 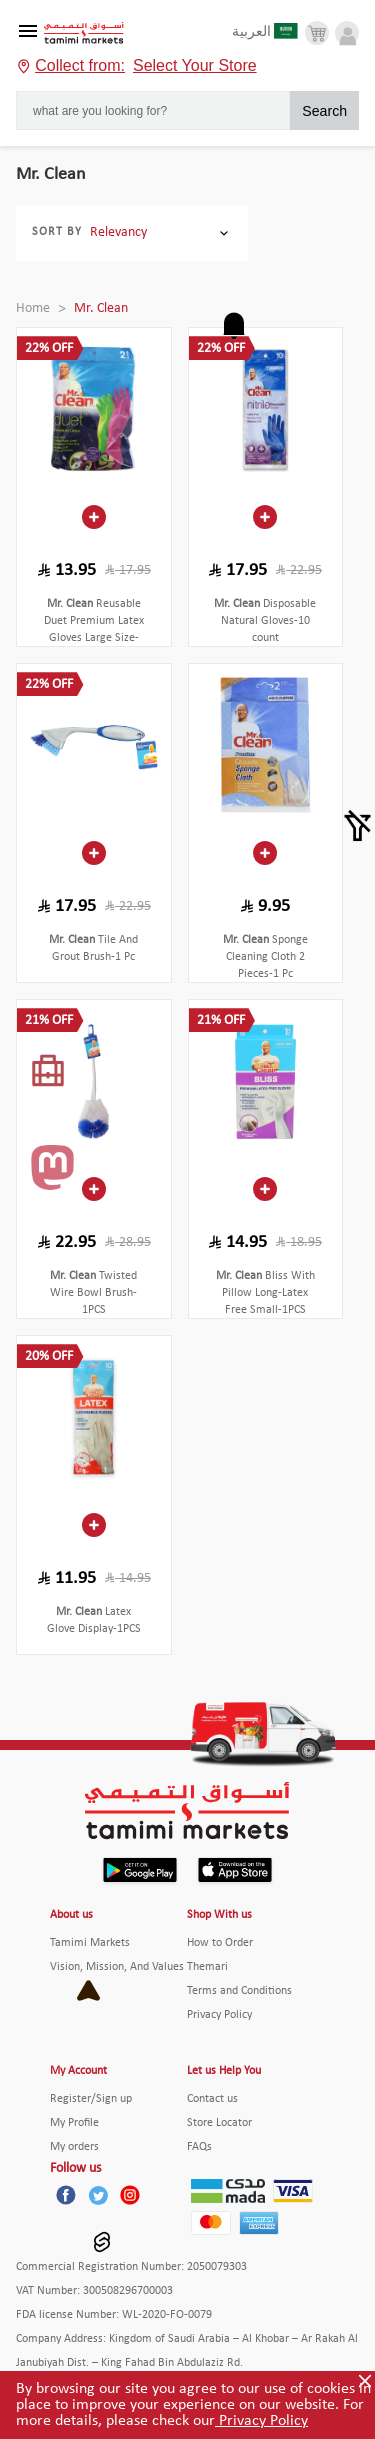 I want to click on spaceship brand logo, so click(x=88, y=1990).